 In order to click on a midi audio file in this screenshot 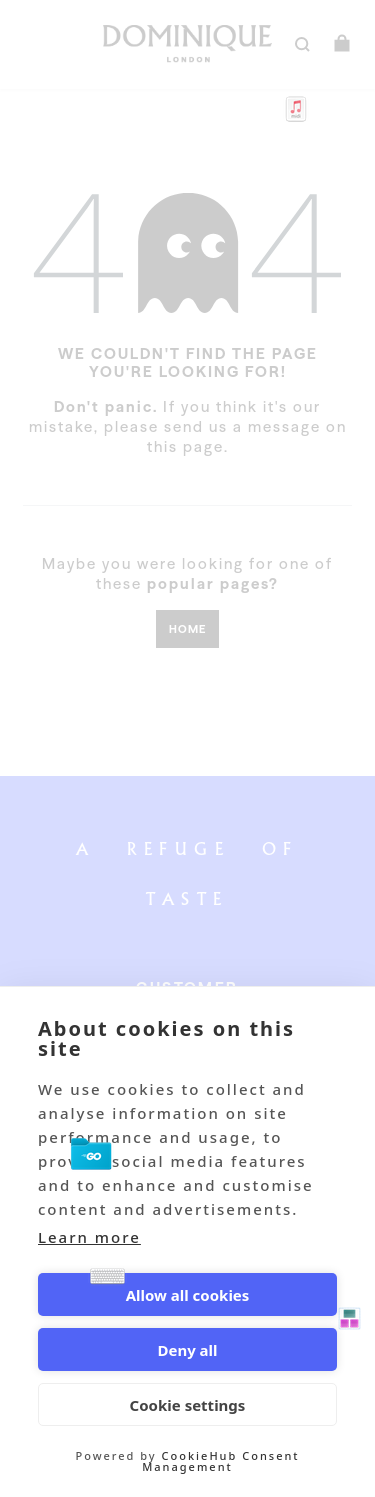, I will do `click(296, 109)`.